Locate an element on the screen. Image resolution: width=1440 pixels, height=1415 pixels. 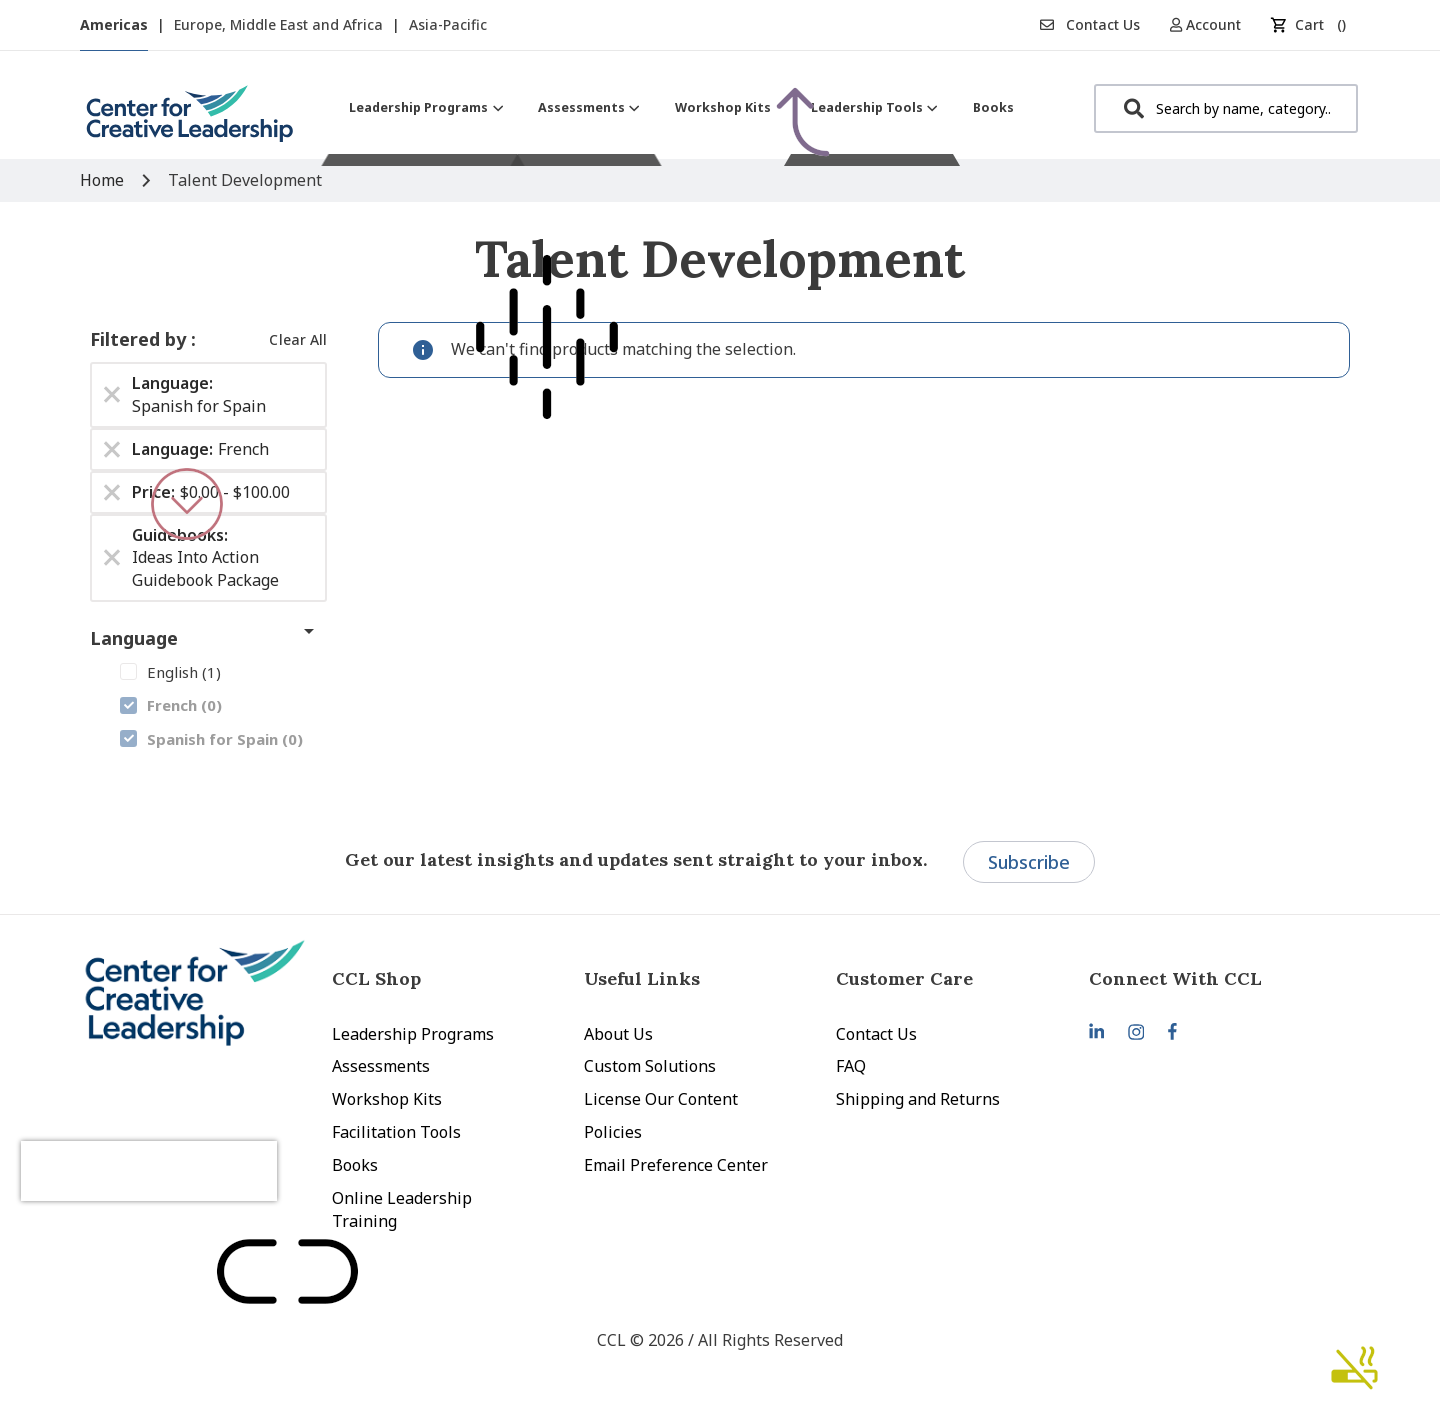
go back and up in navigation is located at coordinates (803, 122).